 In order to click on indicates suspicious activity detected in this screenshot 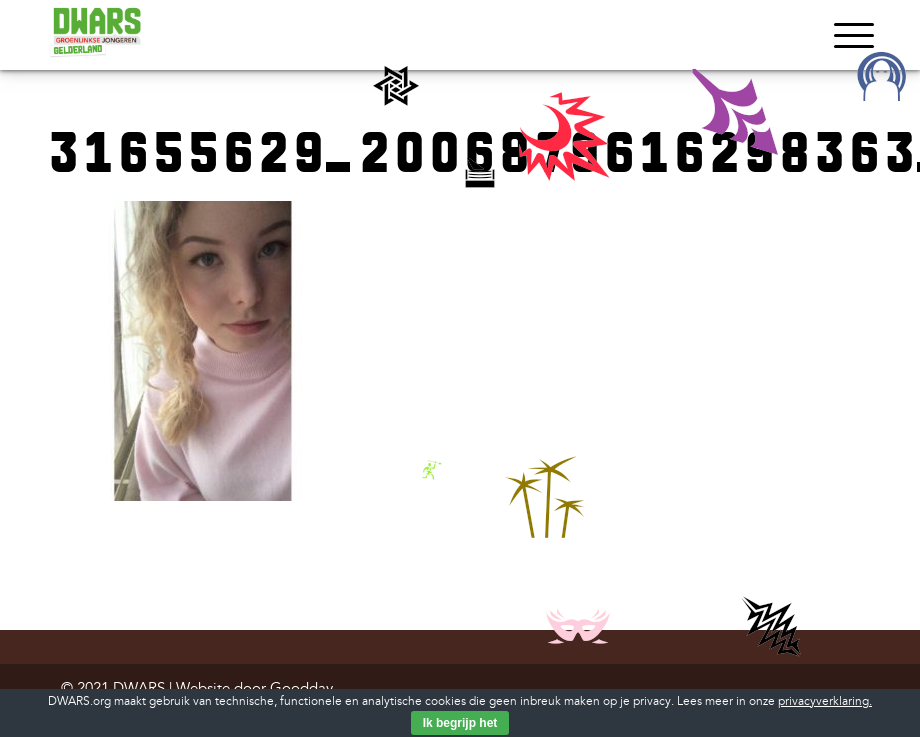, I will do `click(881, 76)`.